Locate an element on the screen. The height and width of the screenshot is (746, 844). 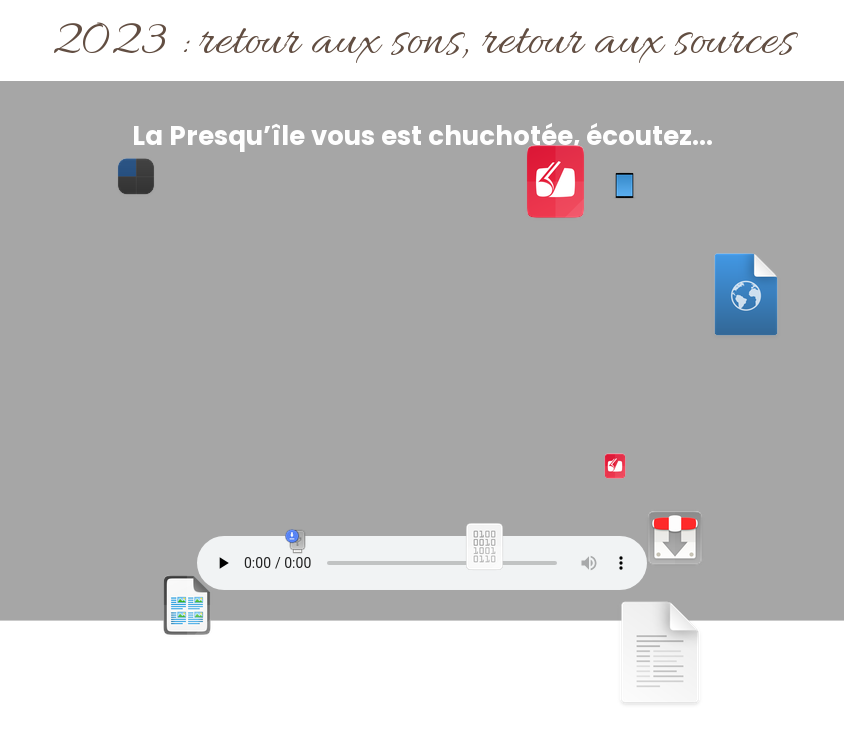
libreoffice master document file type is located at coordinates (187, 605).